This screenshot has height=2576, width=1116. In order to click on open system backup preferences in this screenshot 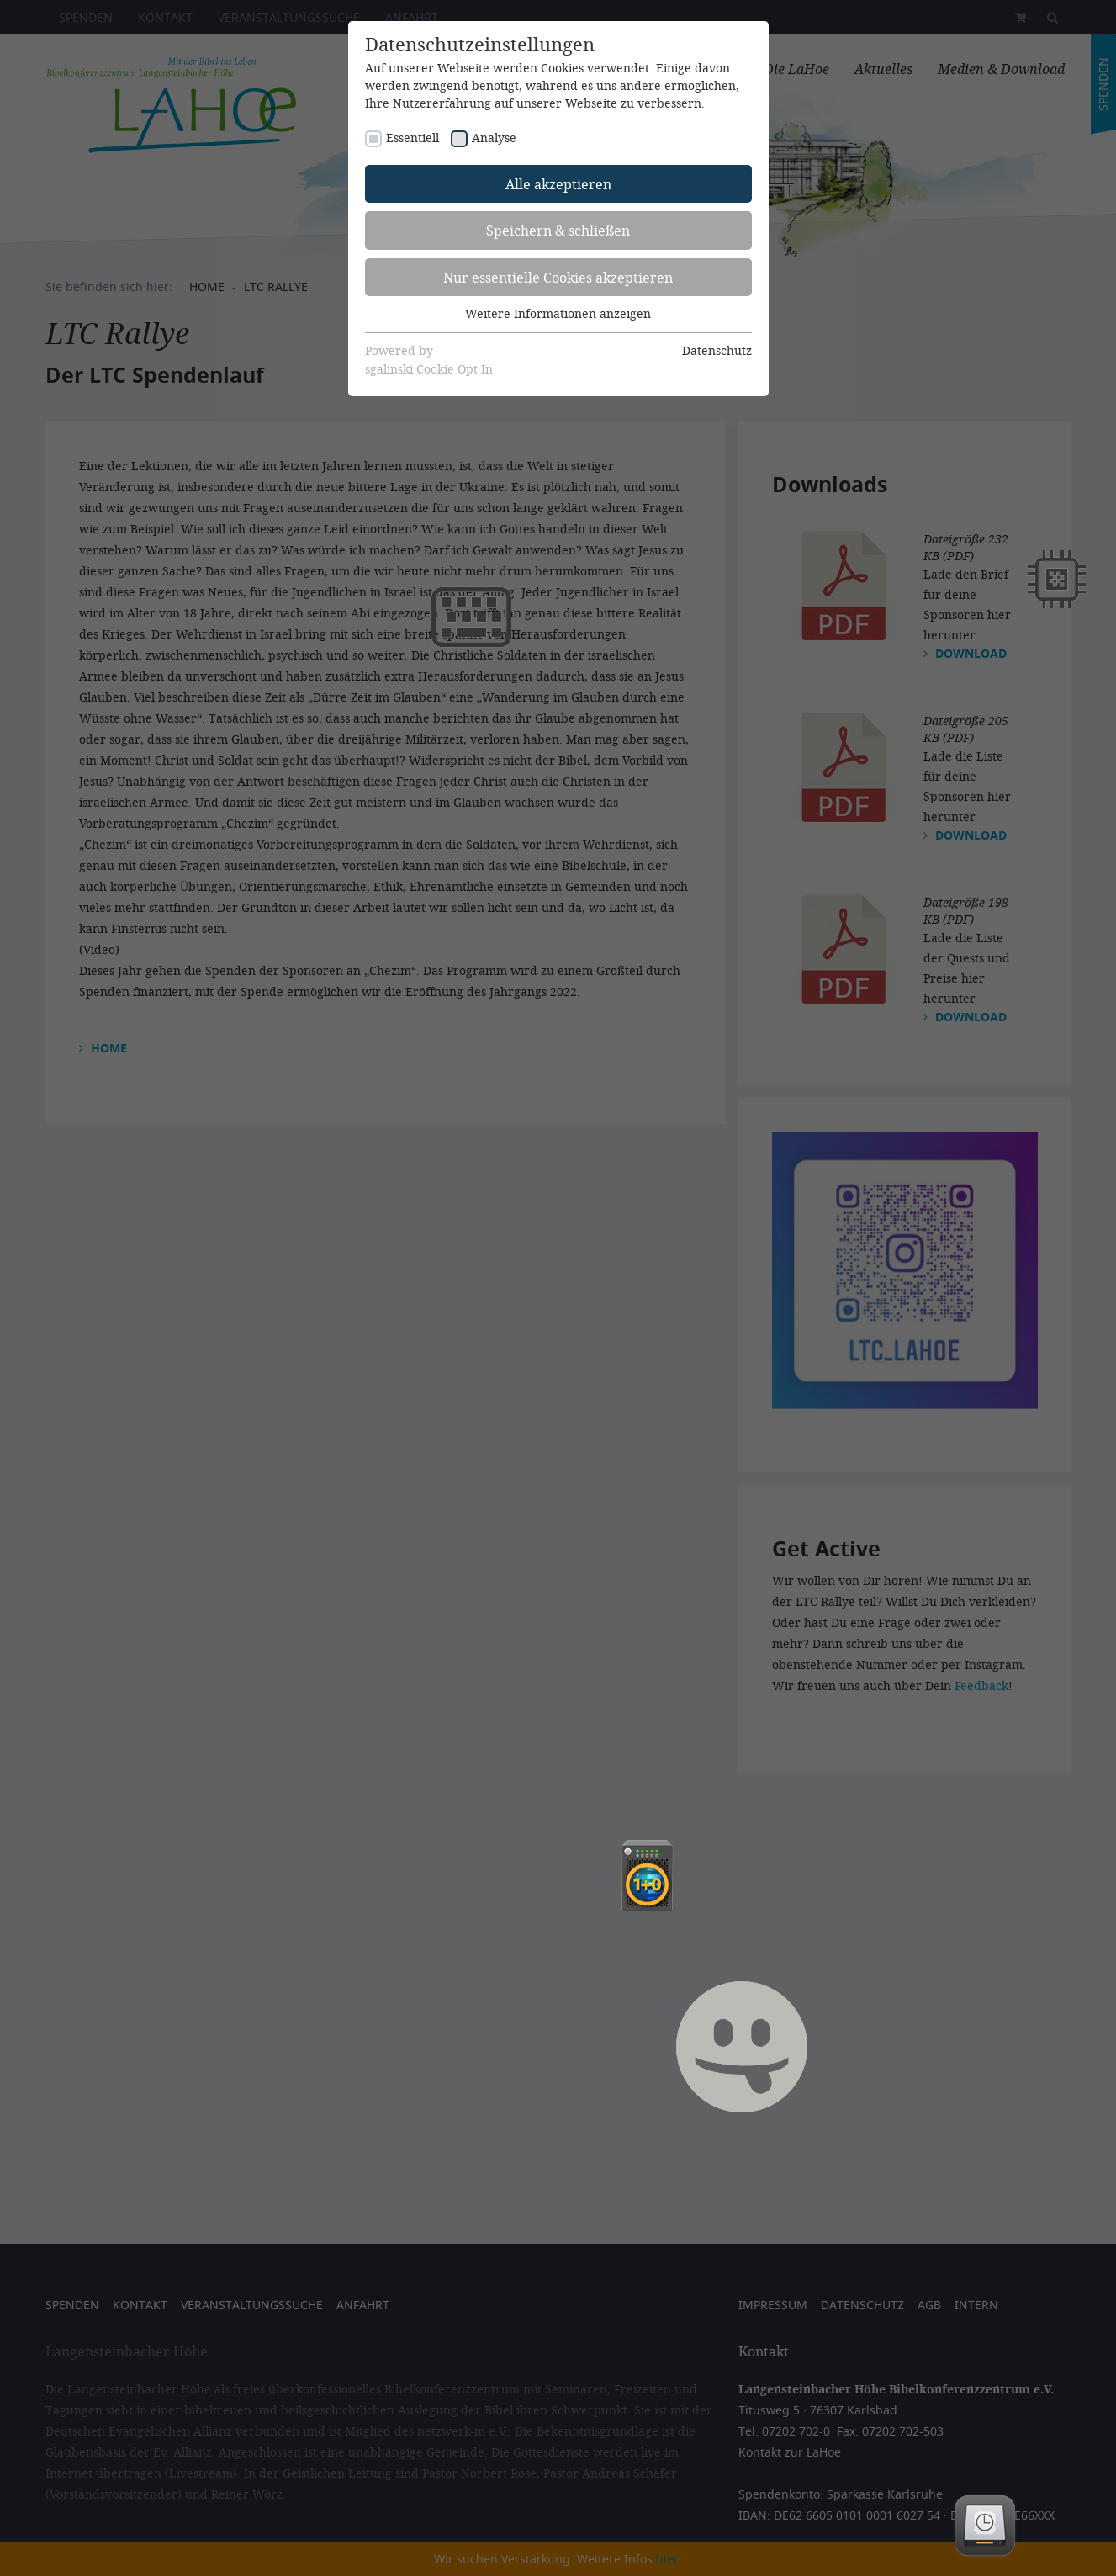, I will do `click(985, 2526)`.